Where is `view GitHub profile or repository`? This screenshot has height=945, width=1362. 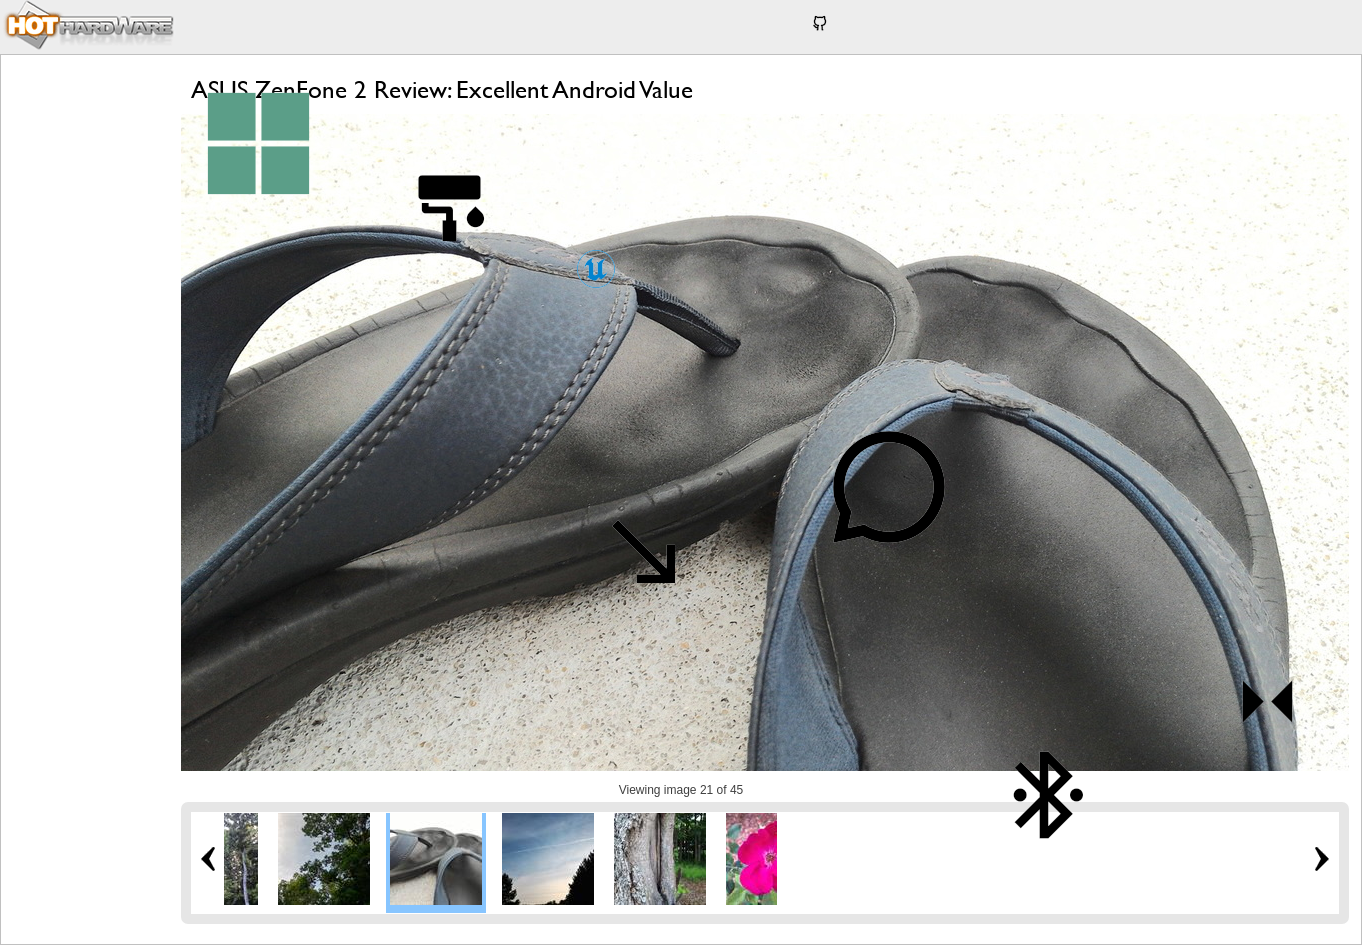
view GitHub profile or repository is located at coordinates (820, 23).